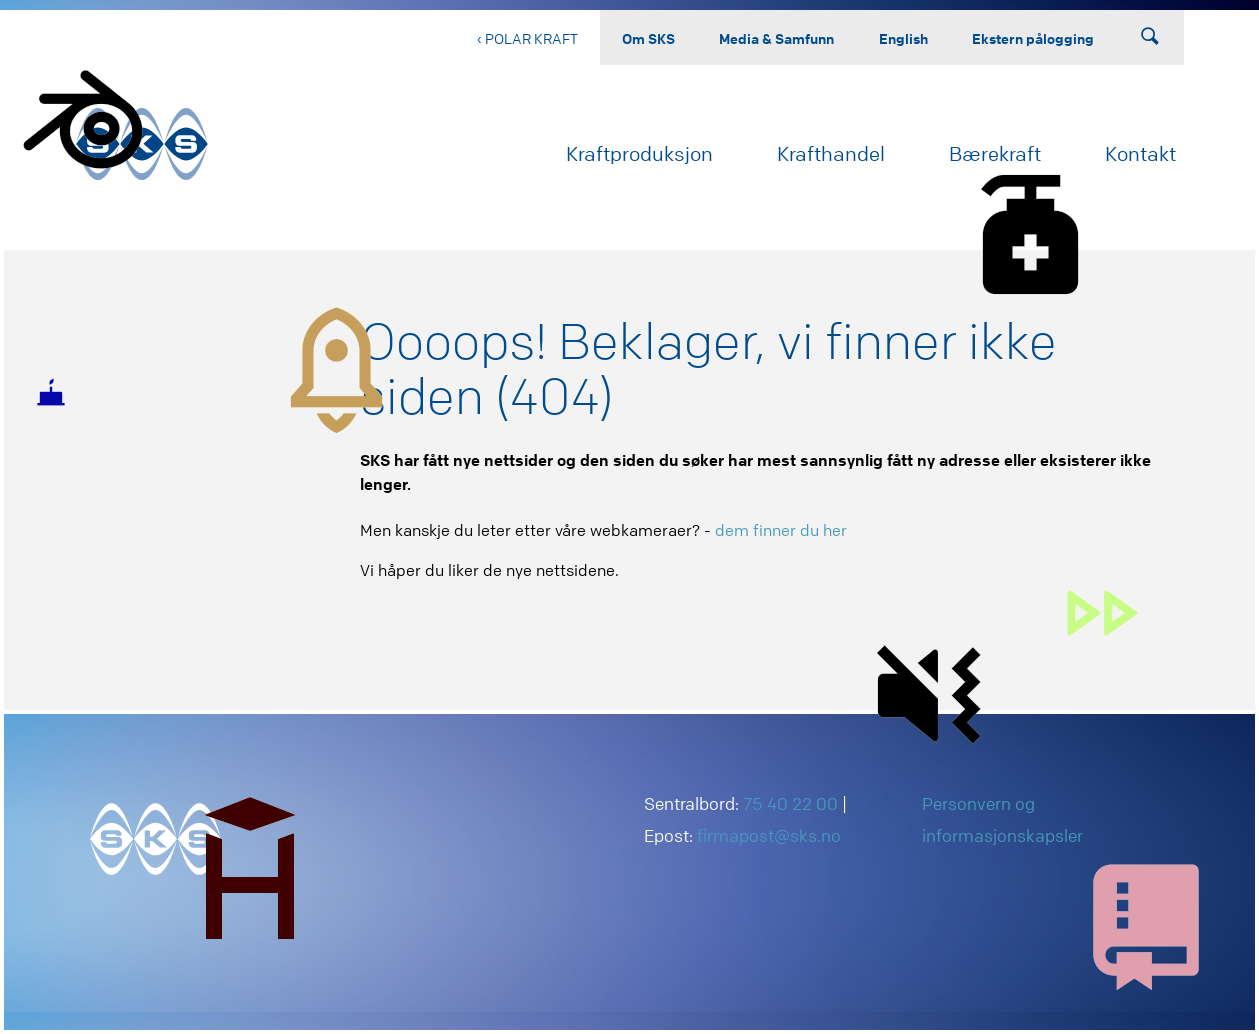 The image size is (1259, 1034). What do you see at coordinates (1146, 923) in the screenshot?
I see `access git repository` at bounding box center [1146, 923].